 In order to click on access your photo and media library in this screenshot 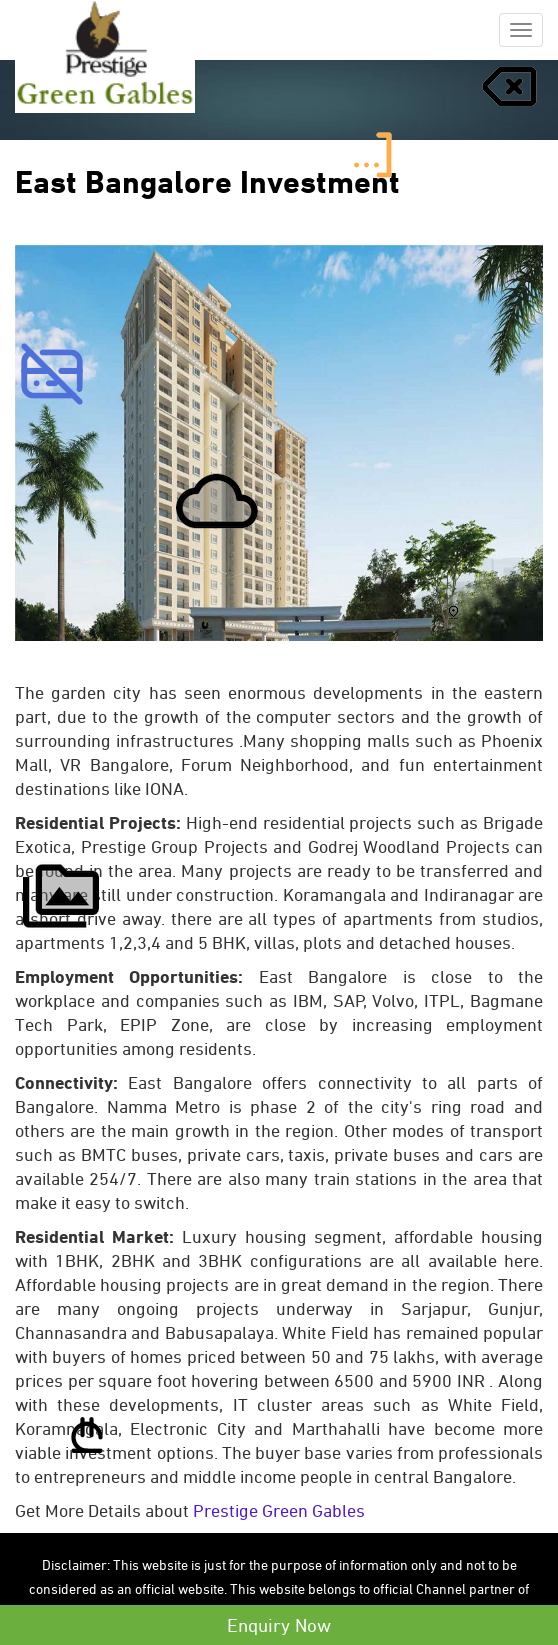, I will do `click(61, 896)`.